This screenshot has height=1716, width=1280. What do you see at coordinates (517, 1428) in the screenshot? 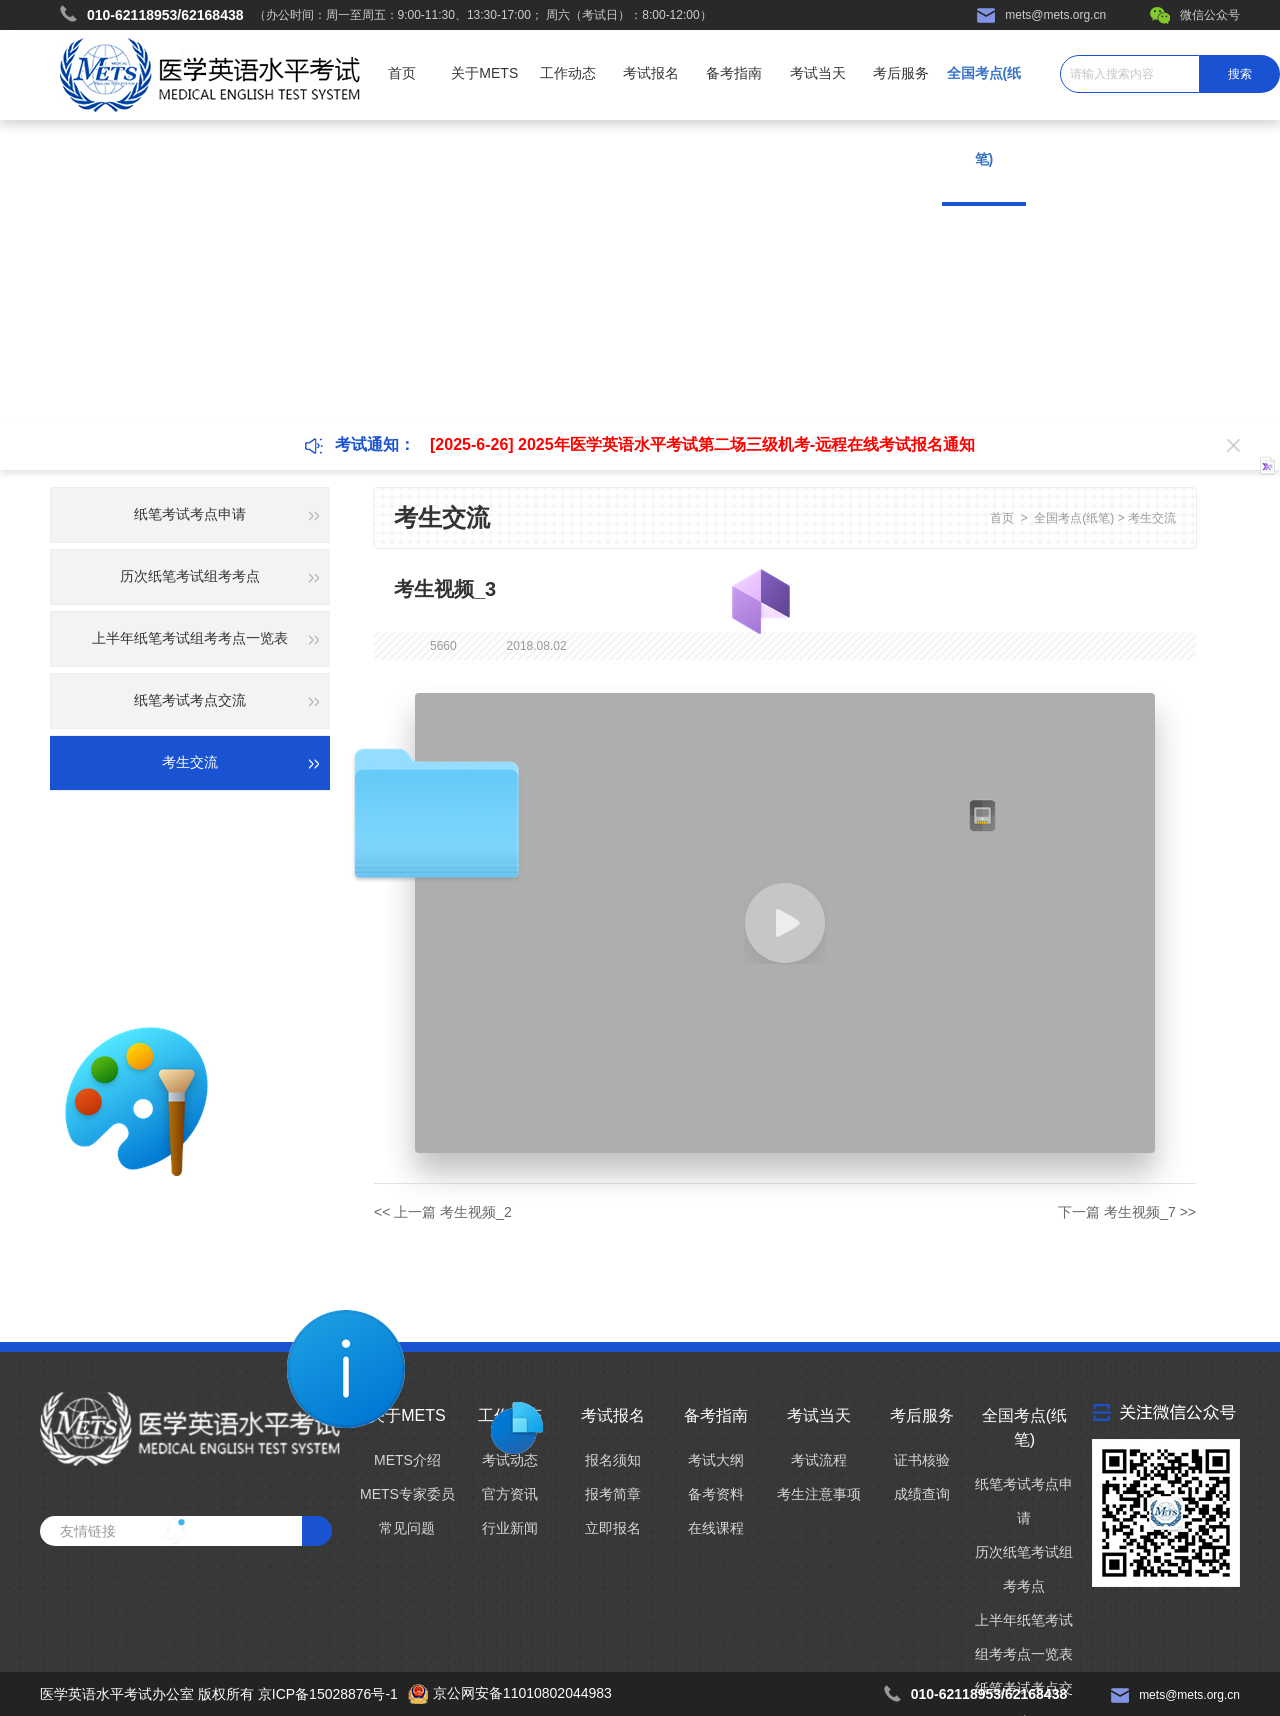
I see `open the sales app` at bounding box center [517, 1428].